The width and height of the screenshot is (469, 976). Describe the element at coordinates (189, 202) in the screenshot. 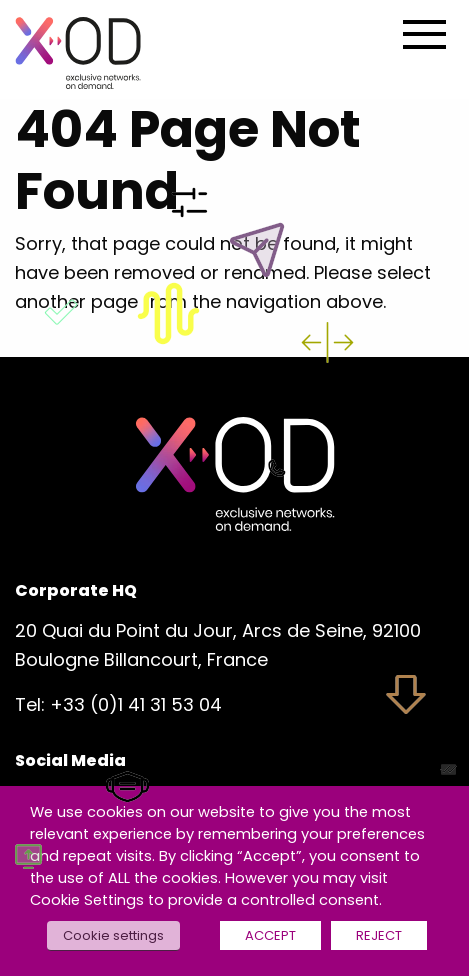

I see `adjust settings or preferences` at that location.